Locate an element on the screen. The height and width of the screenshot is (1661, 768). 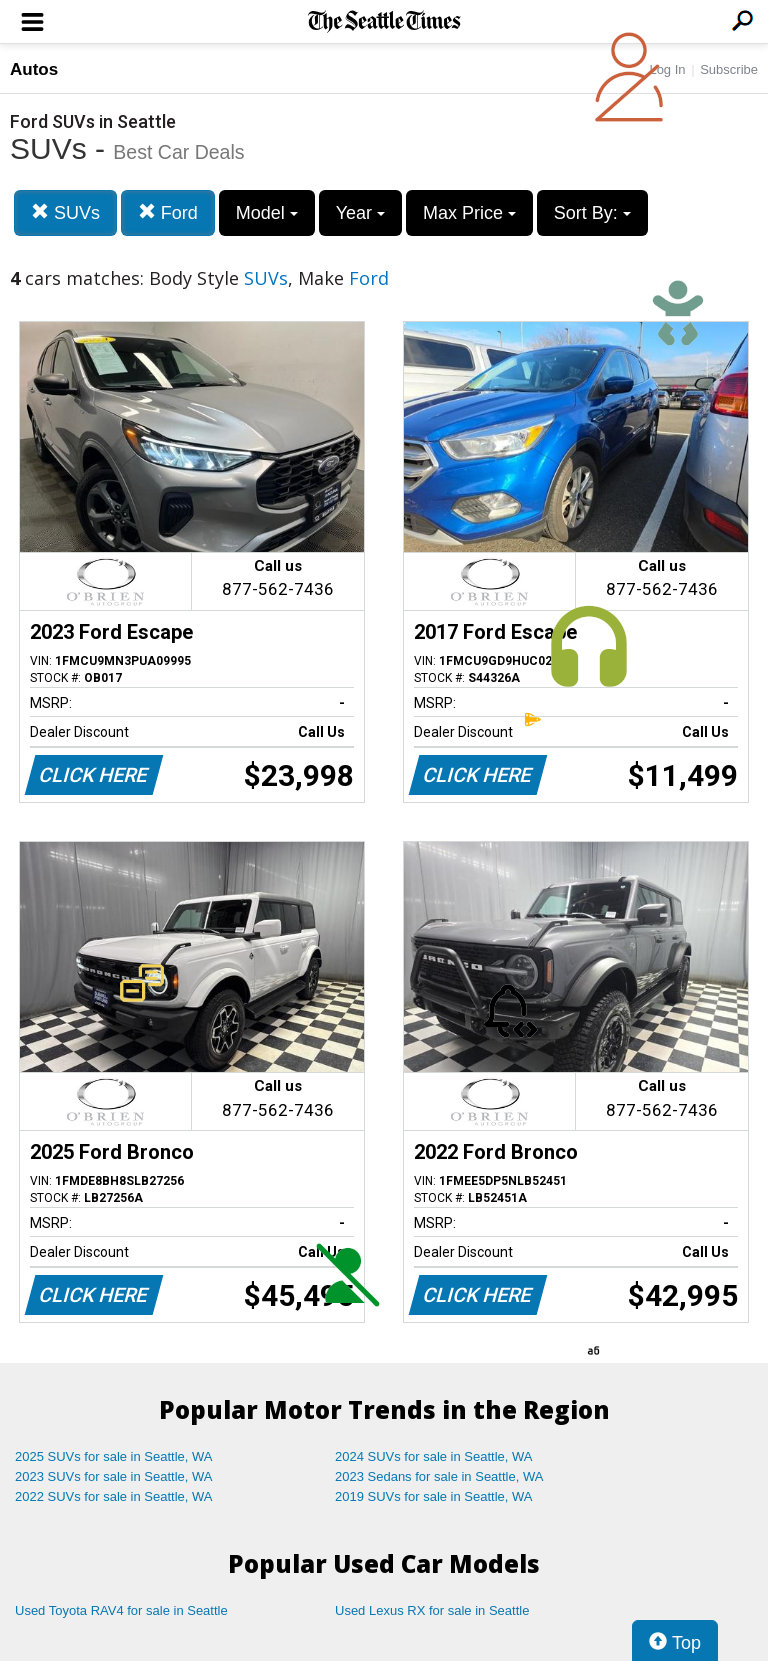
indicates an enum member or enumeration value in code is located at coordinates (142, 983).